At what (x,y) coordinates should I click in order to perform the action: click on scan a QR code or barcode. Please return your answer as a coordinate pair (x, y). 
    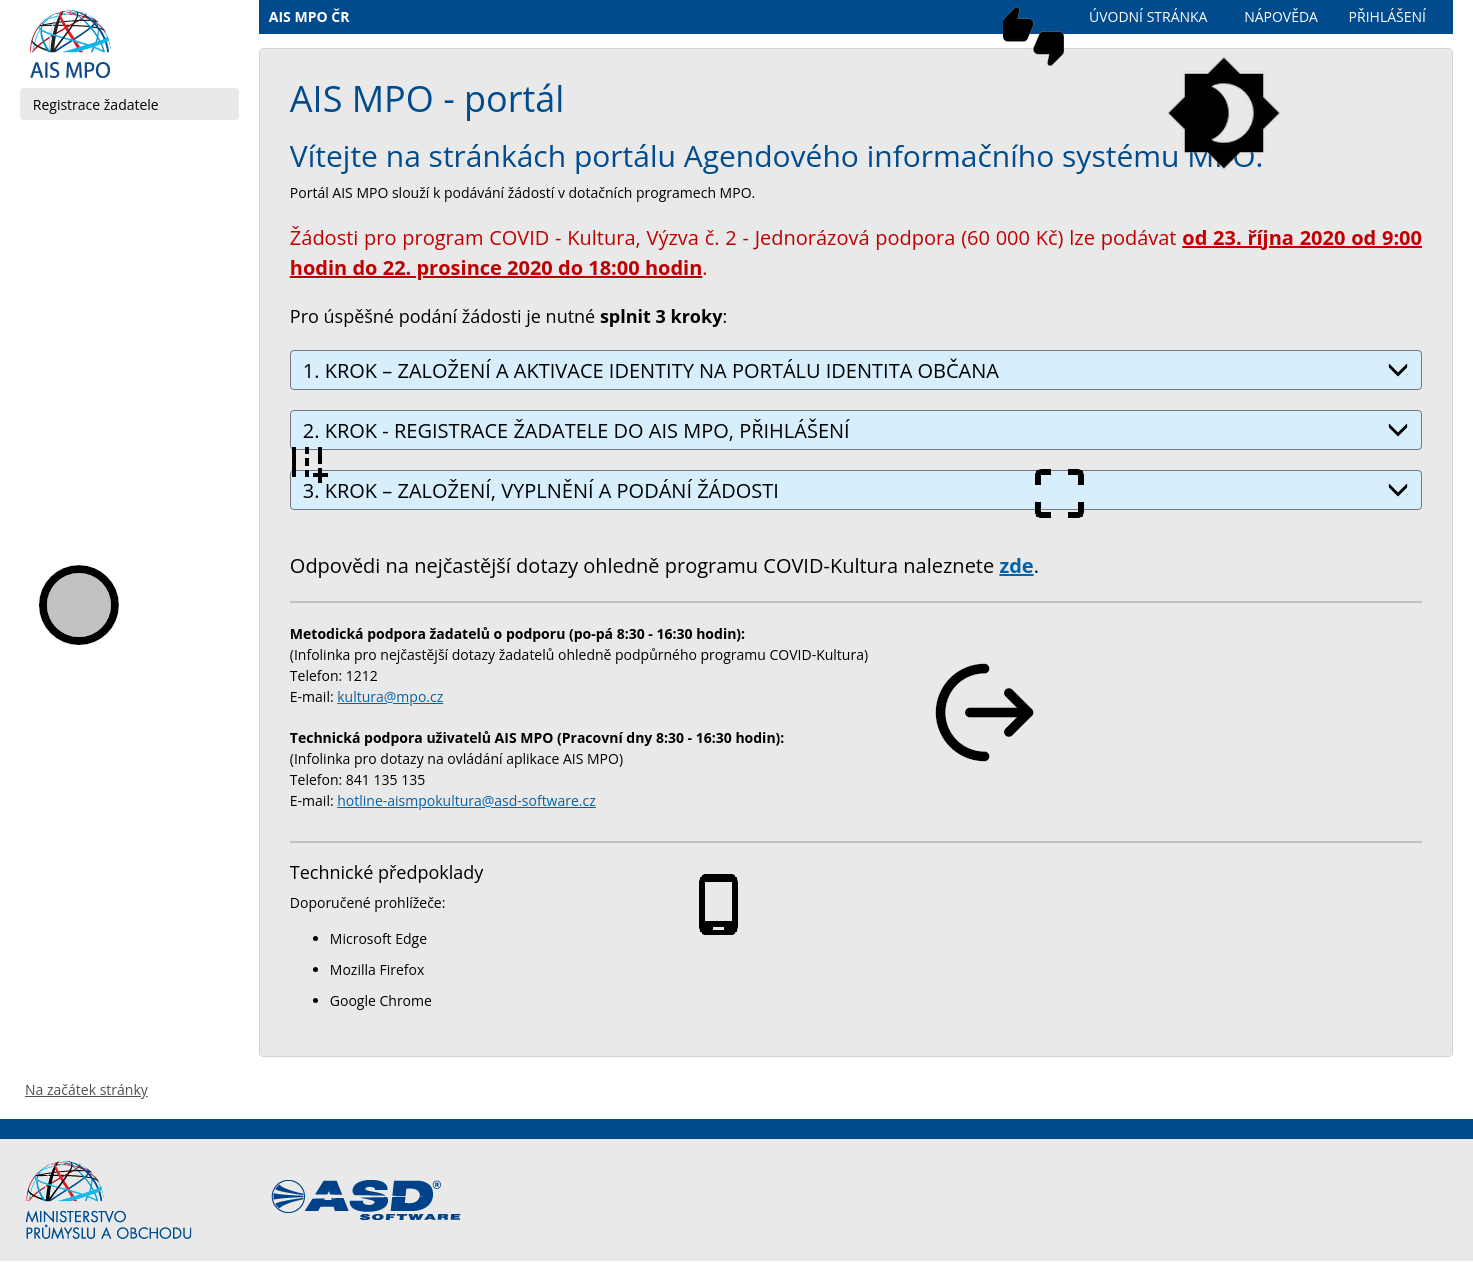
    Looking at the image, I should click on (1059, 493).